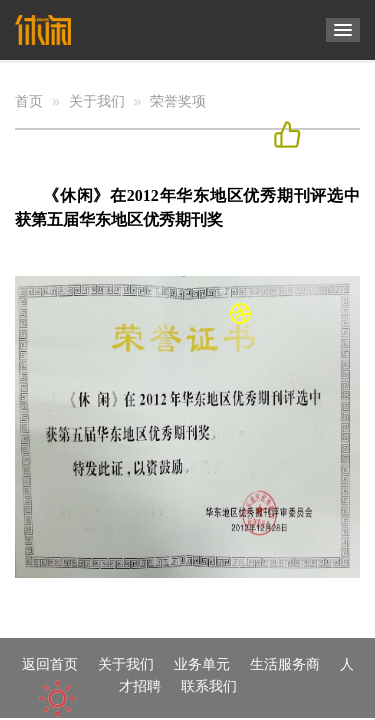  Describe the element at coordinates (57, 698) in the screenshot. I see `switch to light mode` at that location.